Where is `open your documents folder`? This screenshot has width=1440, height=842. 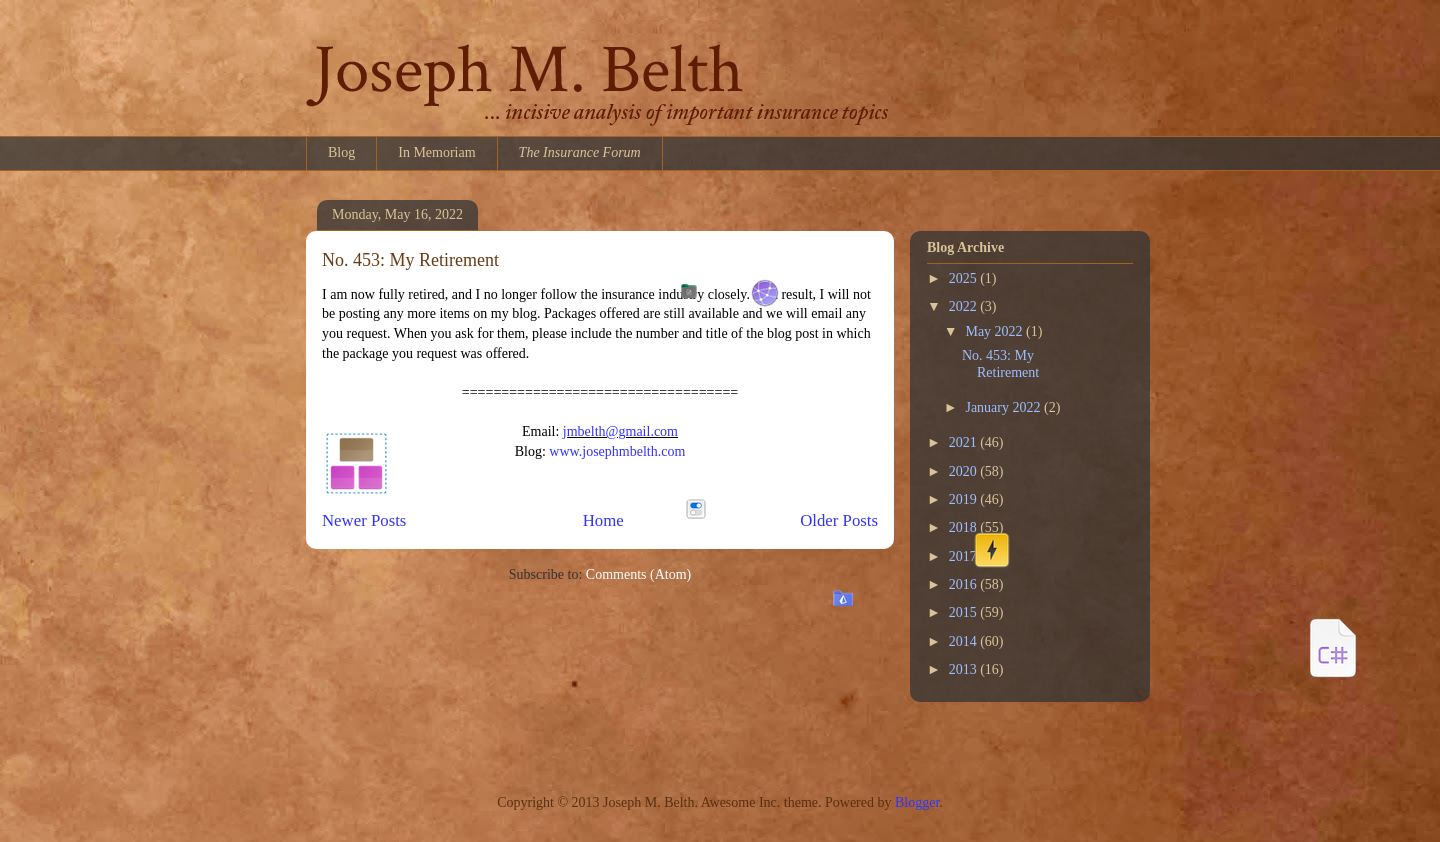 open your documents folder is located at coordinates (689, 291).